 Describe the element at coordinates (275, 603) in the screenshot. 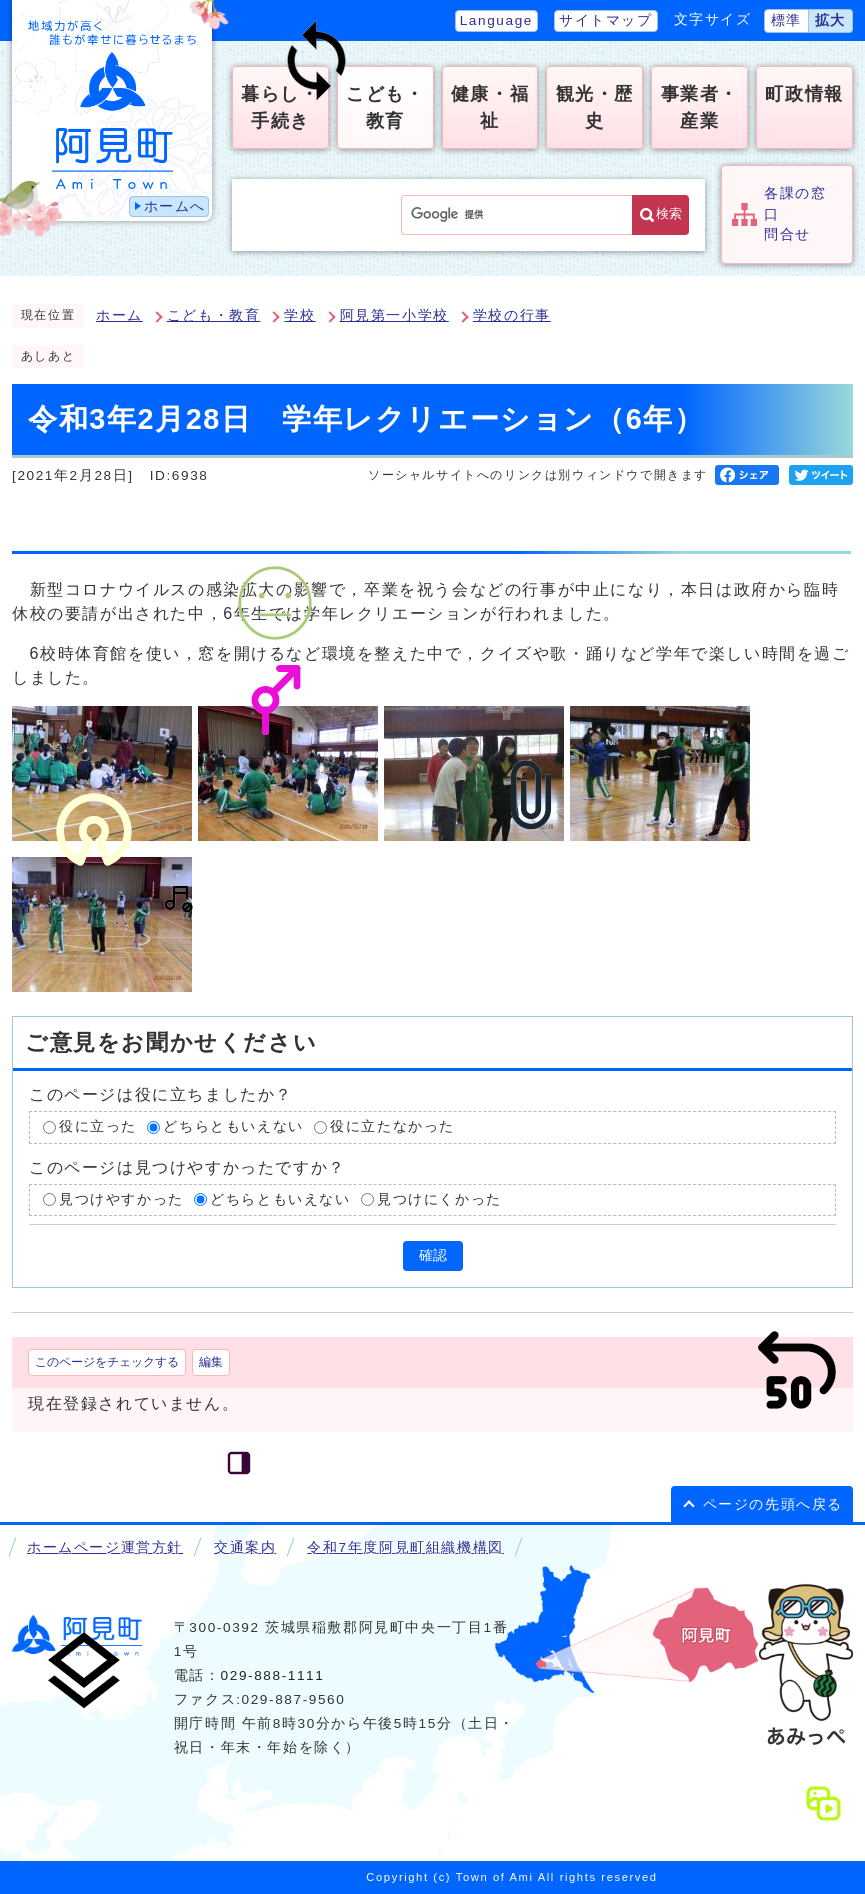

I see `rate your experience as neutral` at that location.